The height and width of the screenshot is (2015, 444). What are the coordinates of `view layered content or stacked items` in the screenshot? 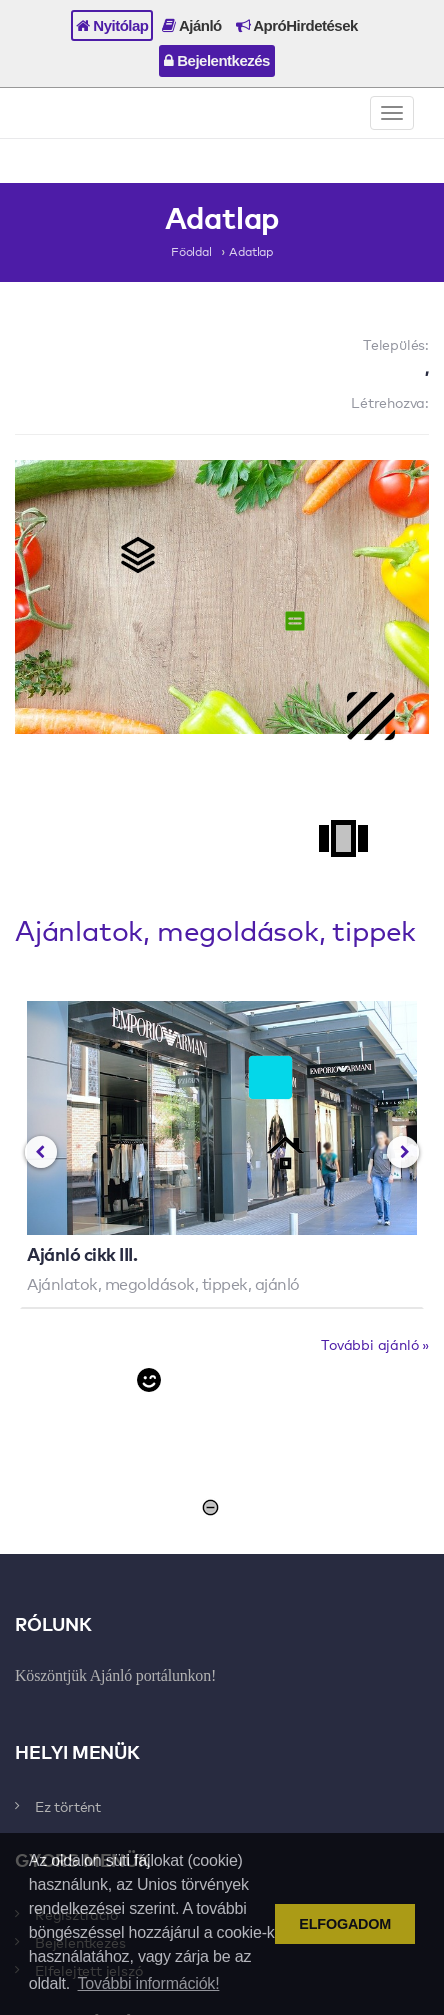 It's located at (138, 555).